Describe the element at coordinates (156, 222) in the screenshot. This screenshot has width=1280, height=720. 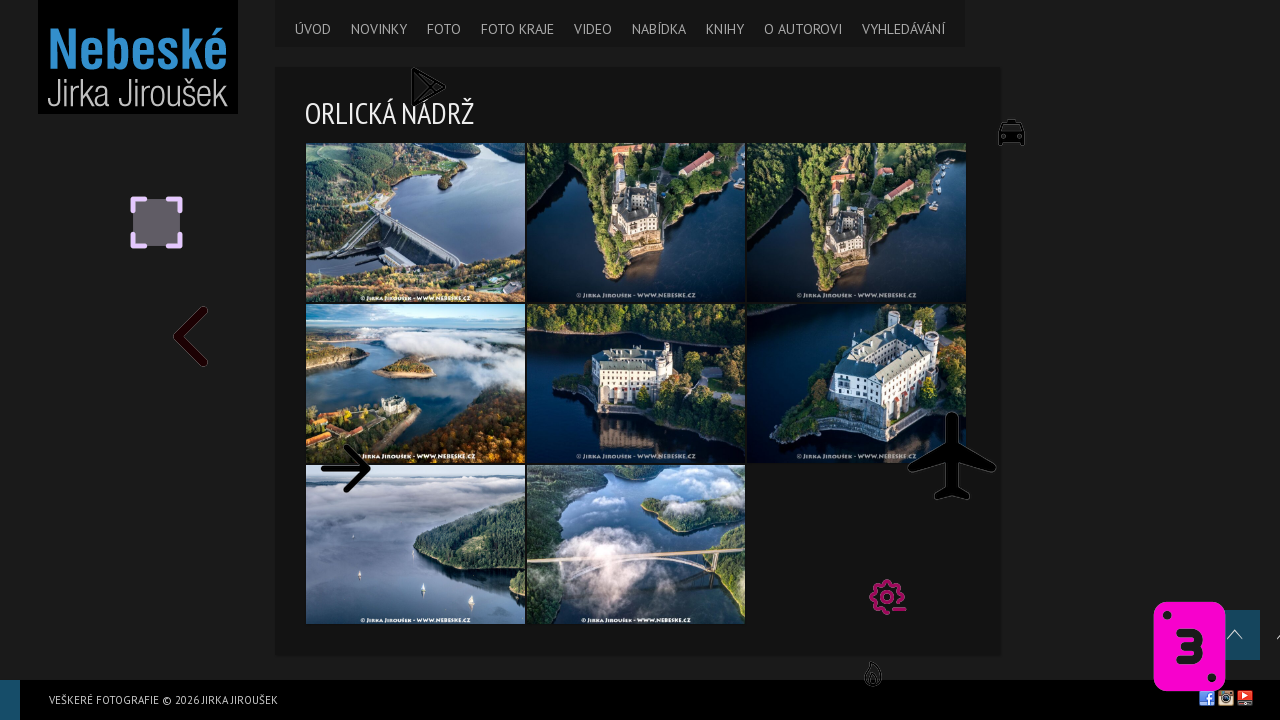
I see `expand to fullscreen mode` at that location.